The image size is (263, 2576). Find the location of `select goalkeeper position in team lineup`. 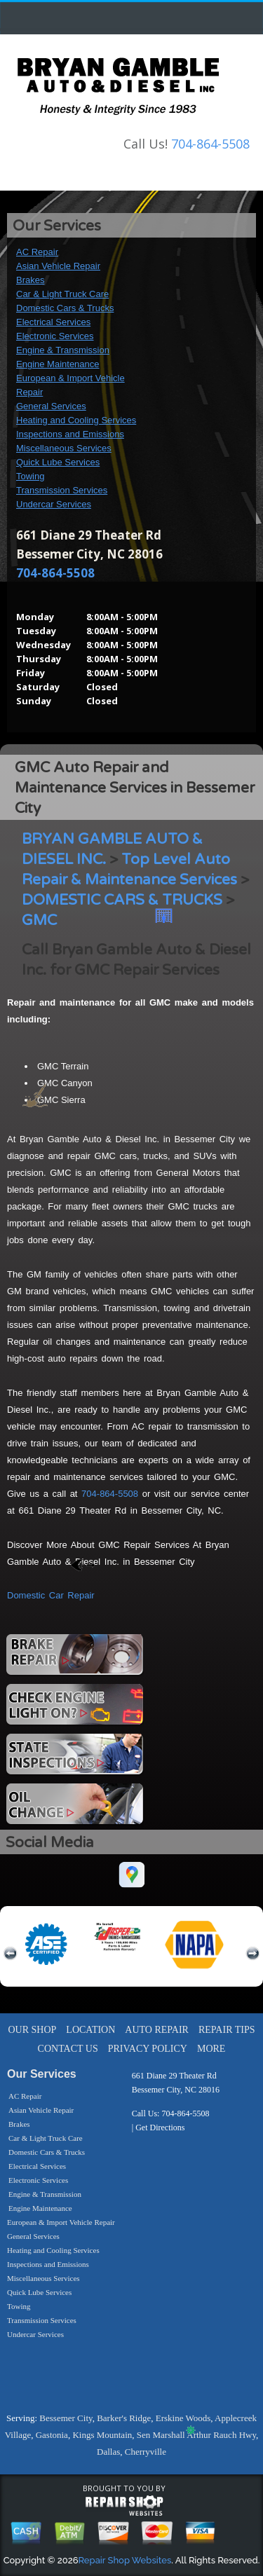

select goalkeeper position in team lineup is located at coordinates (163, 914).